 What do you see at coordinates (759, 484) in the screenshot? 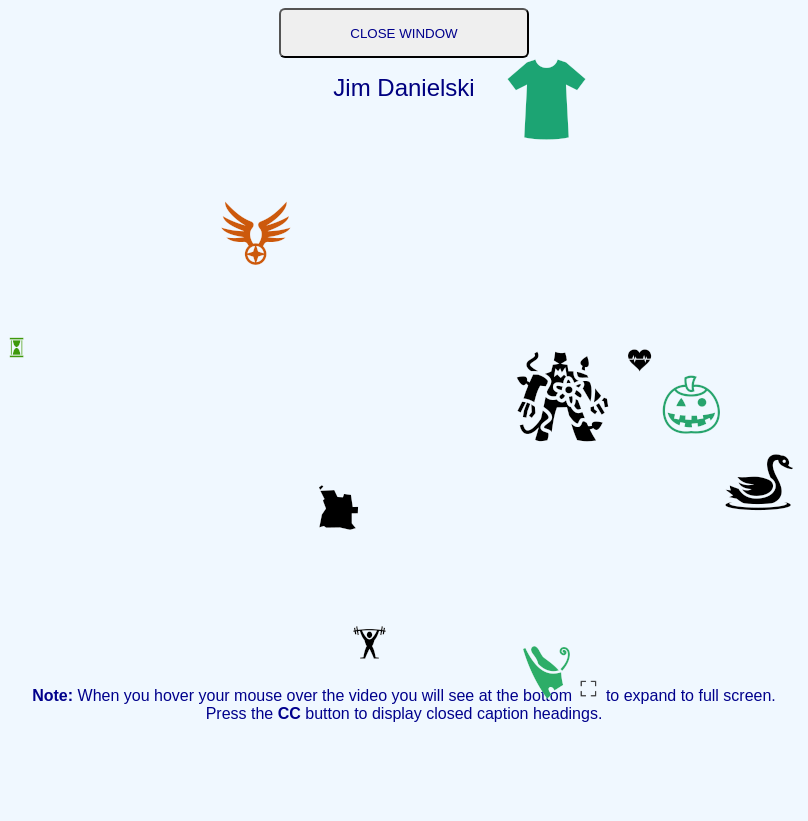
I see `decorative swan icon for nature or wildlife themed games` at bounding box center [759, 484].